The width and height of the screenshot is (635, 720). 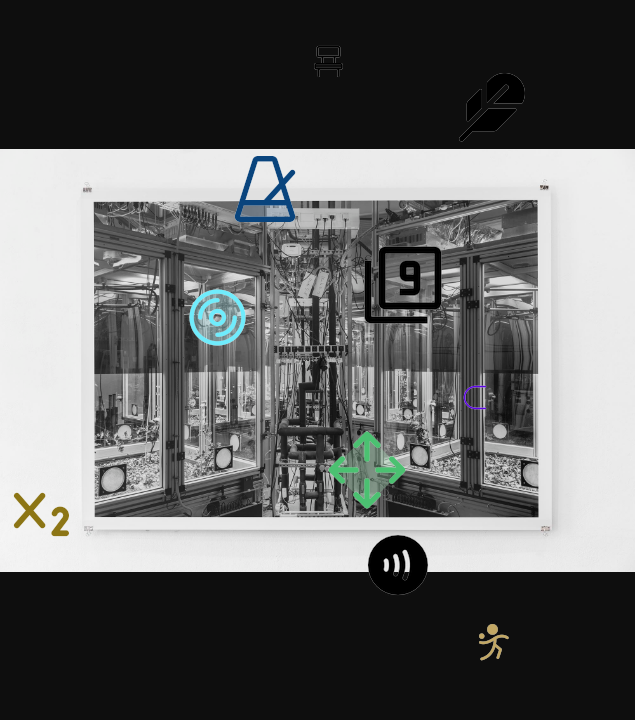 What do you see at coordinates (217, 317) in the screenshot?
I see `access music or audio library` at bounding box center [217, 317].